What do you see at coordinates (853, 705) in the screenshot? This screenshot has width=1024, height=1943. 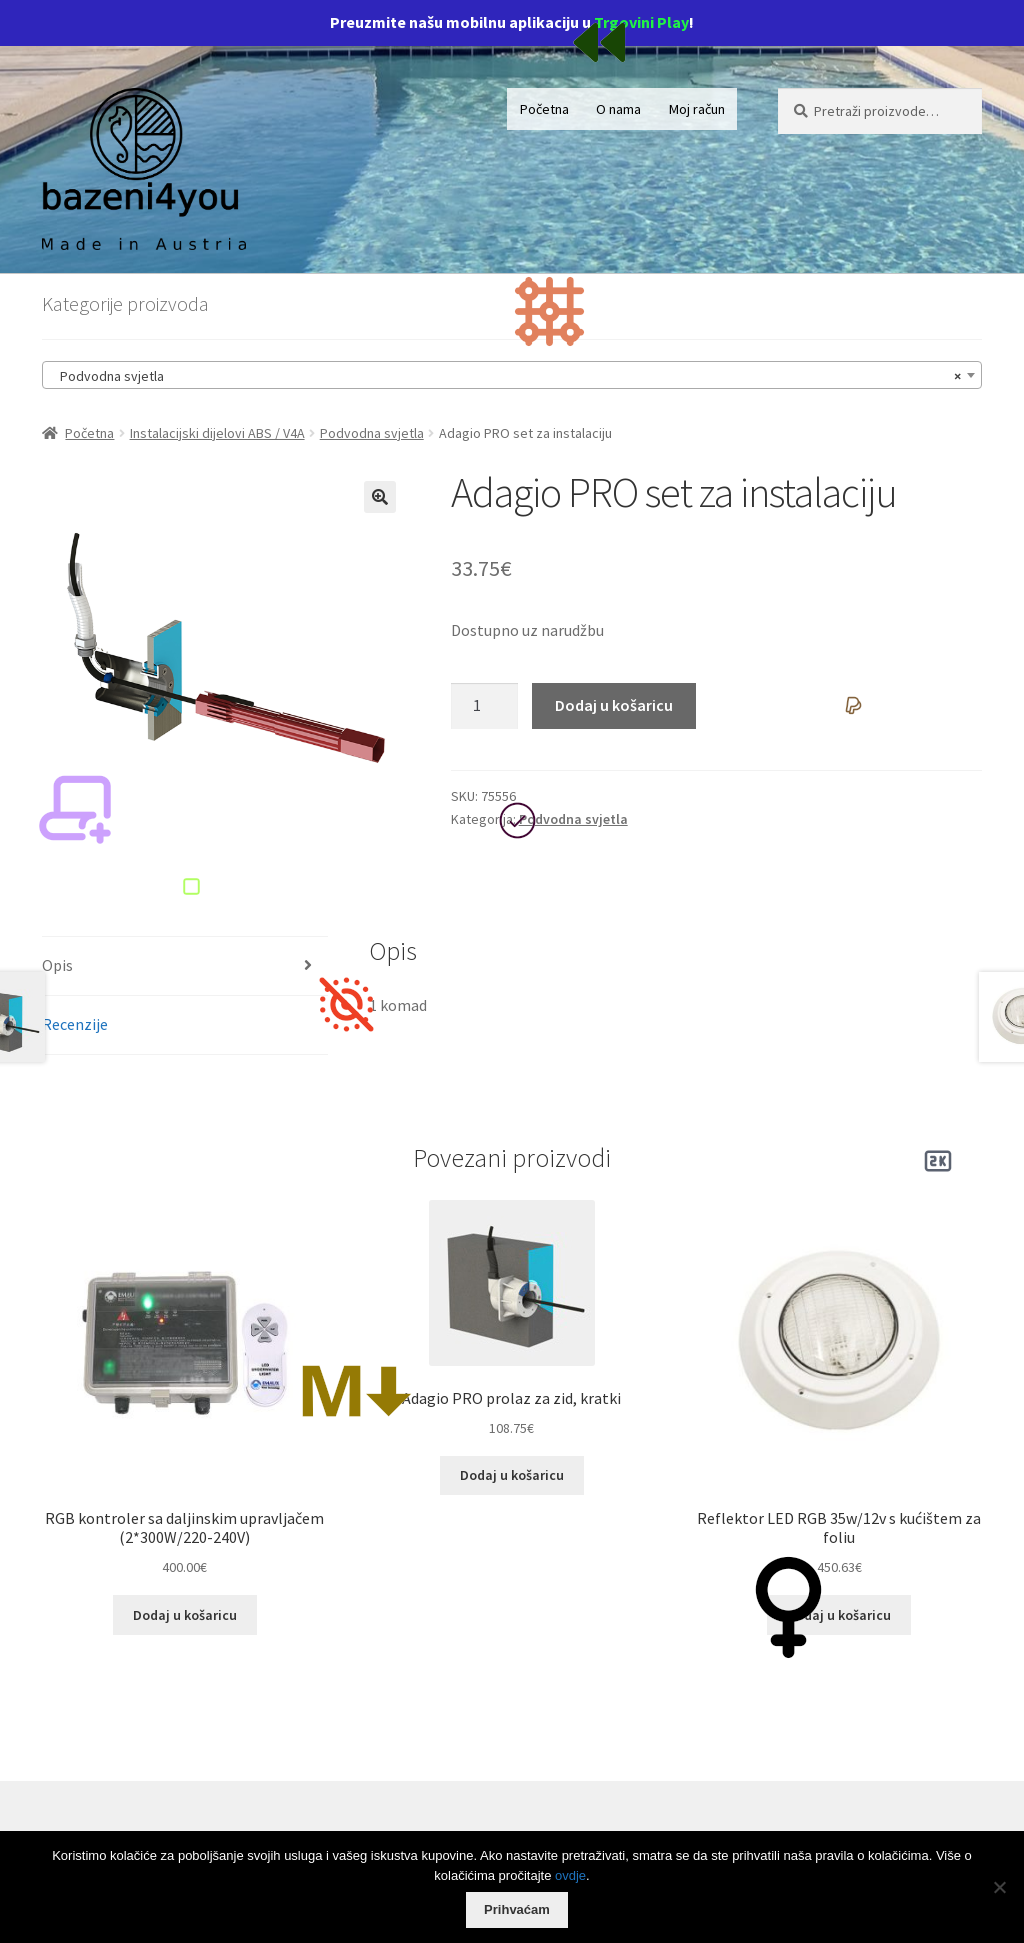 I see `pay with paypal` at bounding box center [853, 705].